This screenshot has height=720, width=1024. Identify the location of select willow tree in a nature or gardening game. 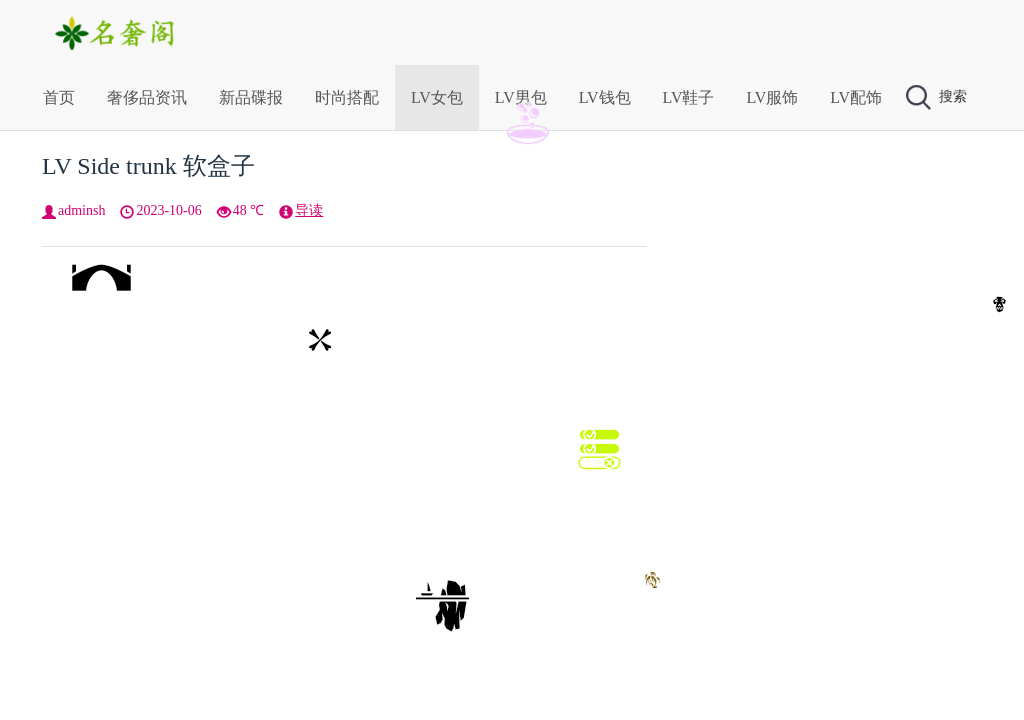
(652, 580).